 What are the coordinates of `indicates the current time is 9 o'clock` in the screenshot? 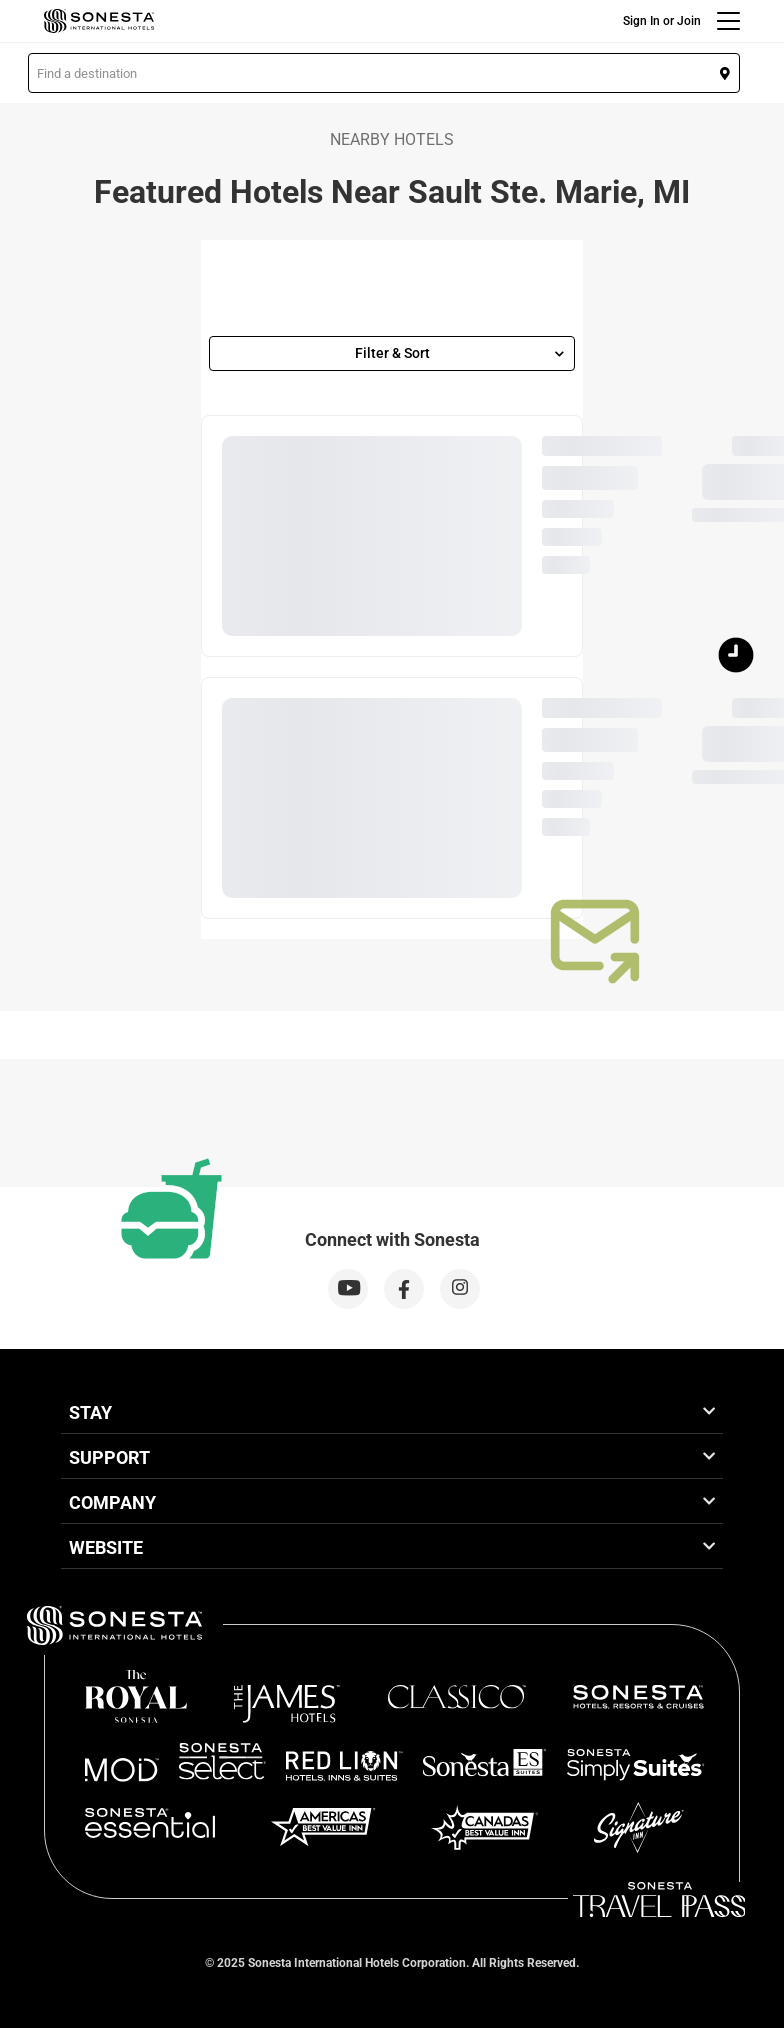 It's located at (736, 655).